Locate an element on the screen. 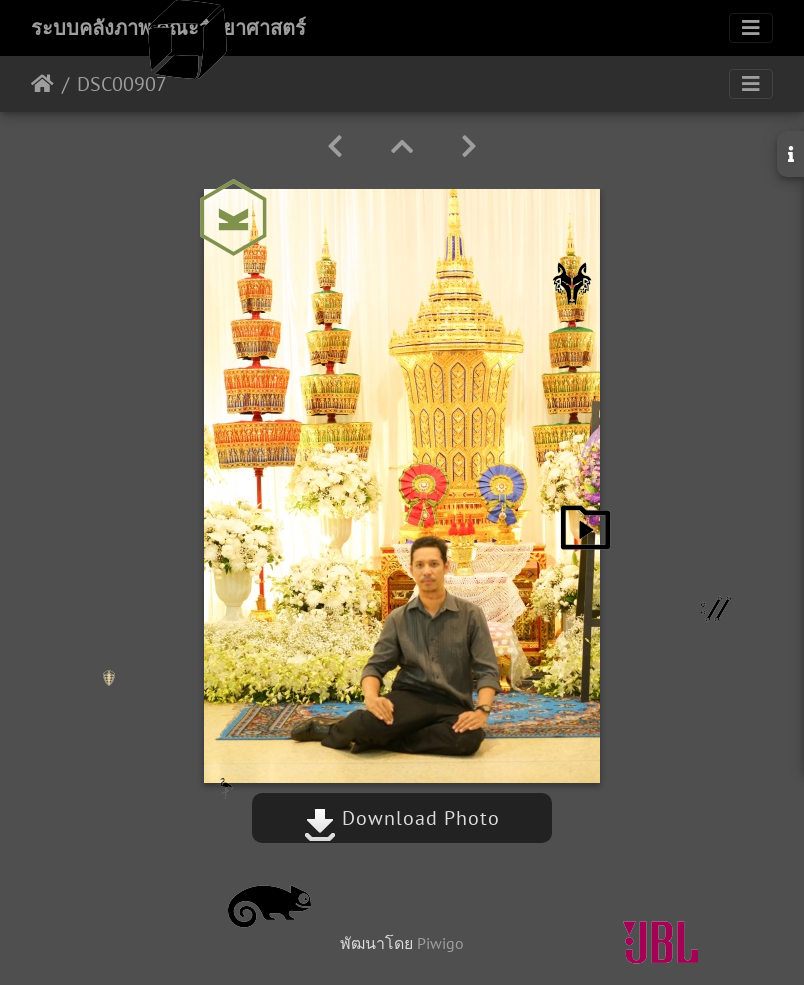  JBL brand logo is located at coordinates (660, 942).